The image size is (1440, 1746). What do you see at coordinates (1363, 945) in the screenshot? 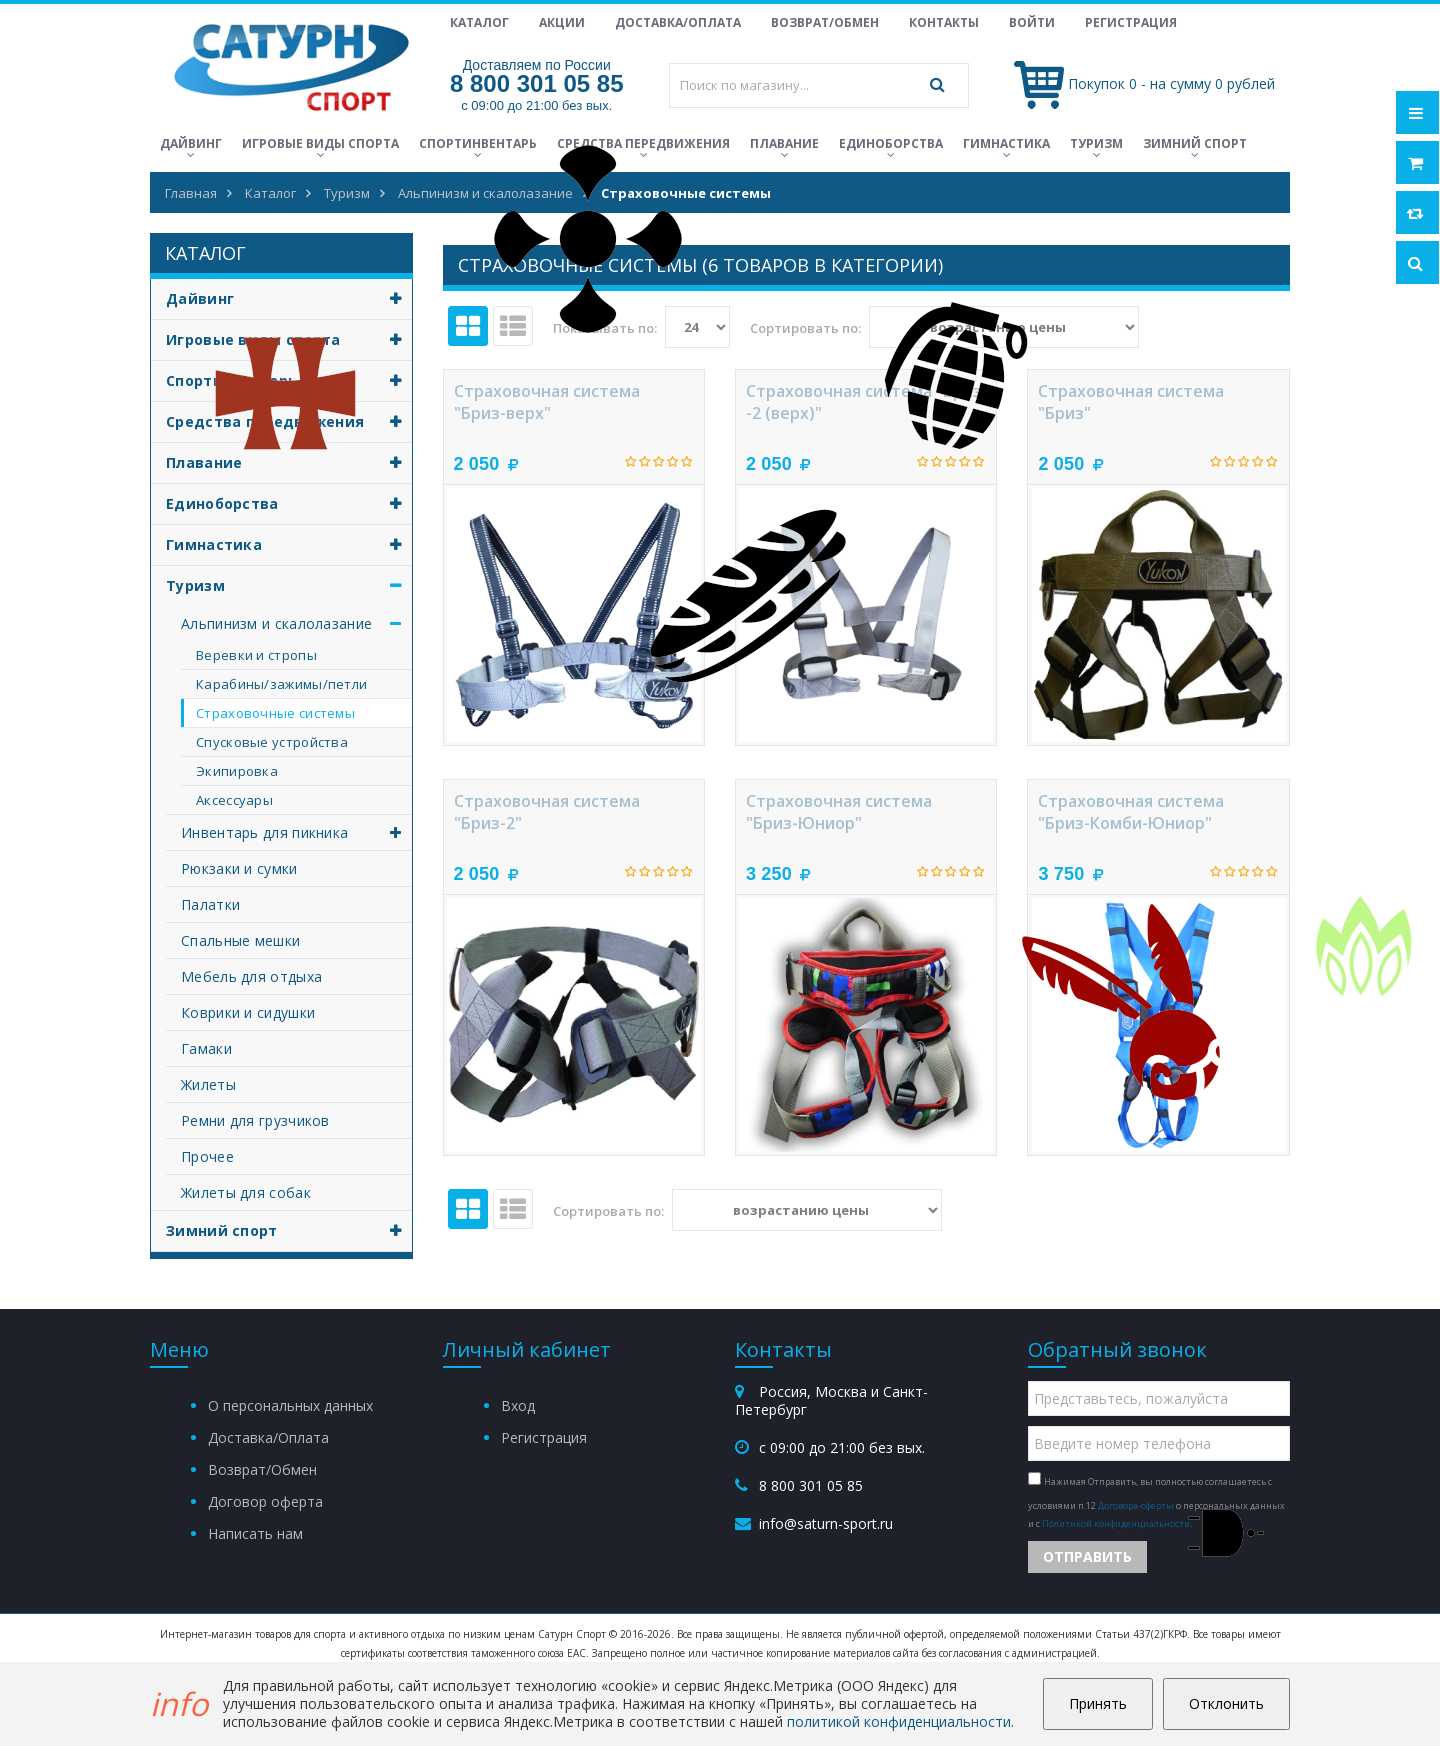
I see `access pet-related features or settings` at bounding box center [1363, 945].